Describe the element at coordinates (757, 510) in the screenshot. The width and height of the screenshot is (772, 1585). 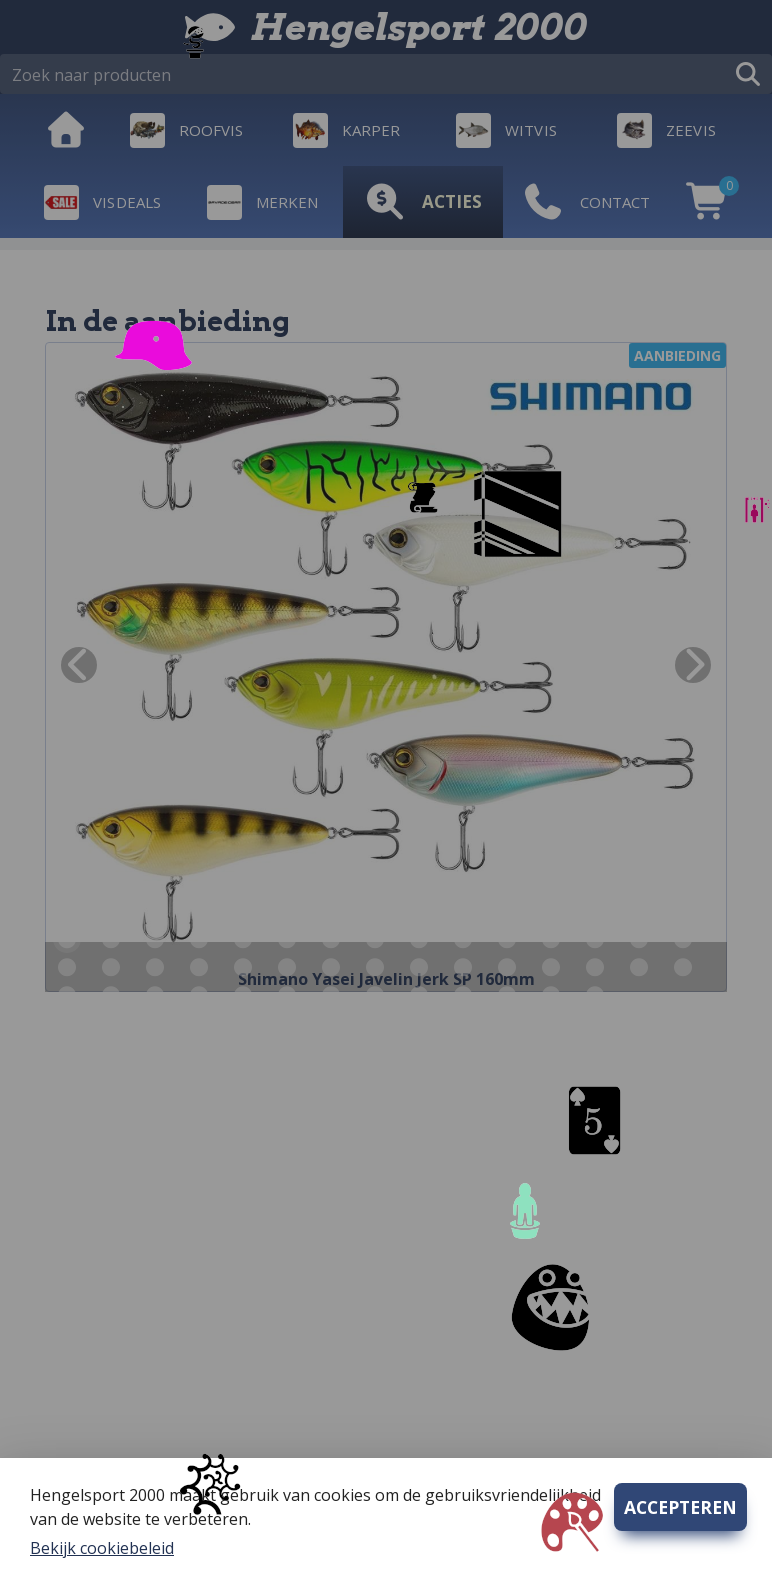
I see `security checkpoint or metal detector gate` at that location.